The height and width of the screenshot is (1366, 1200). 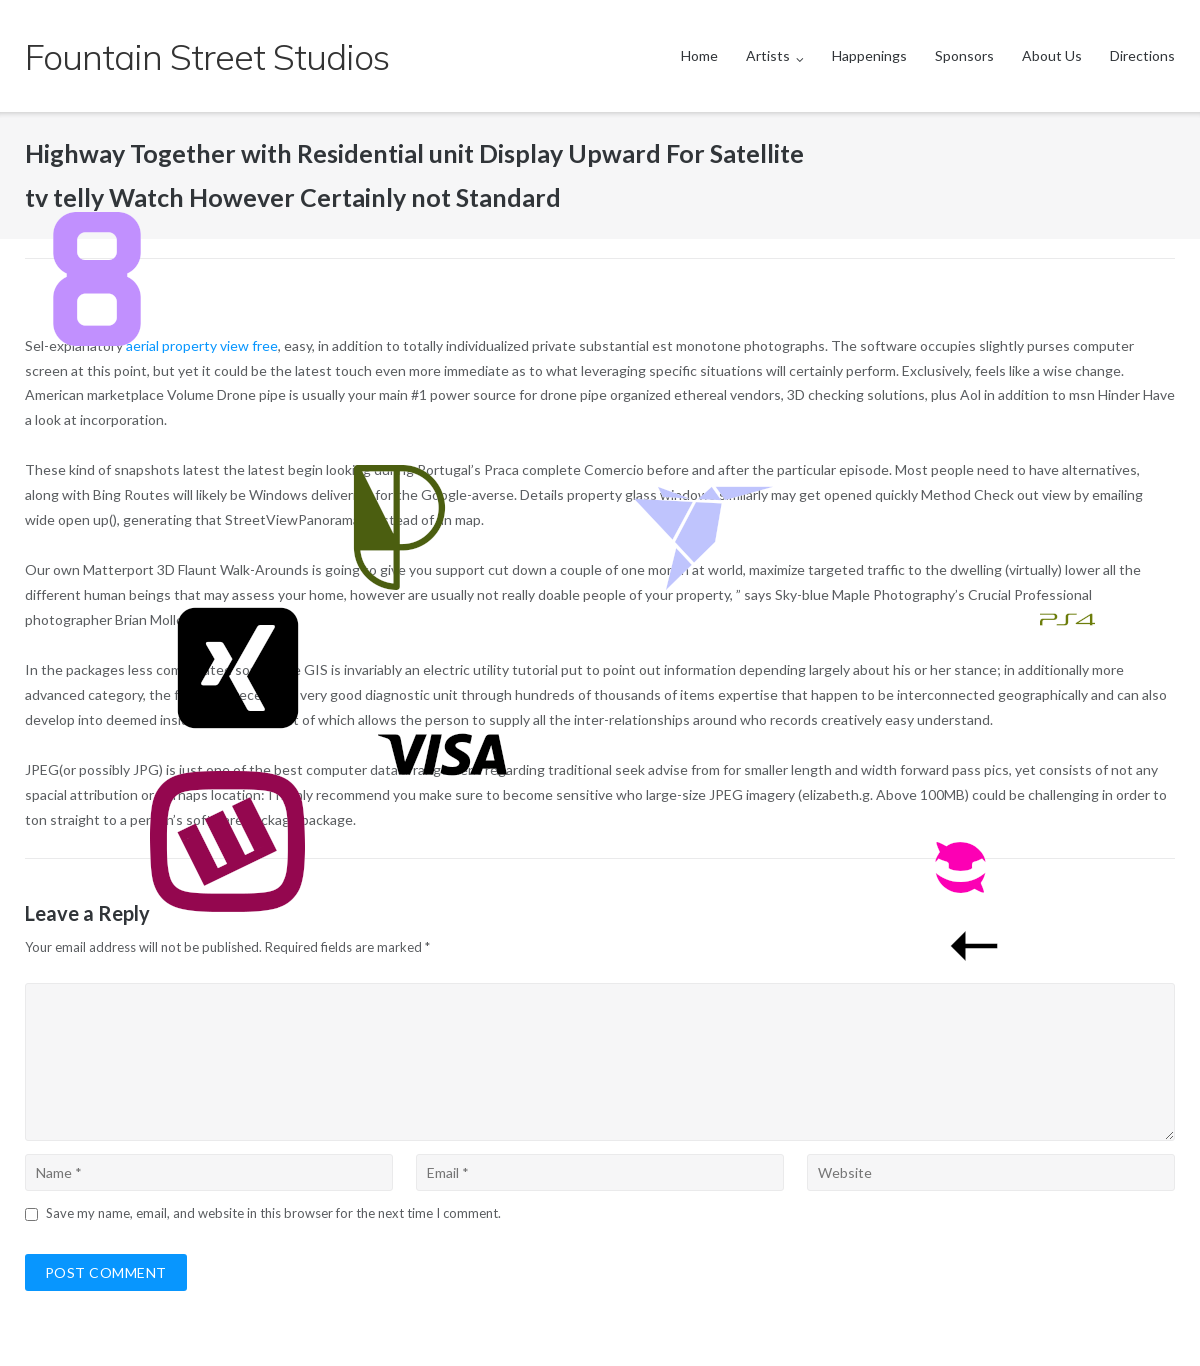 I want to click on pay with visa card, so click(x=442, y=754).